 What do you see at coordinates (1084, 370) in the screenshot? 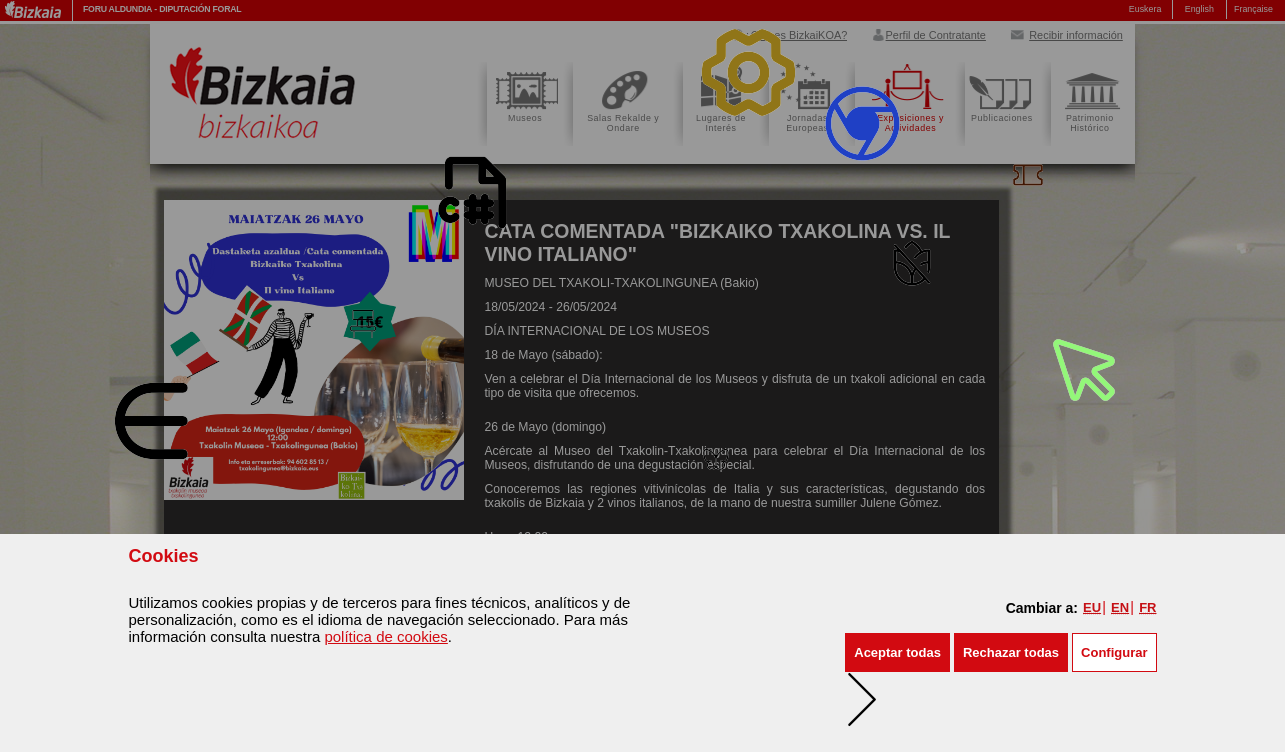
I see `mouse cursor or pointer indicator` at bounding box center [1084, 370].